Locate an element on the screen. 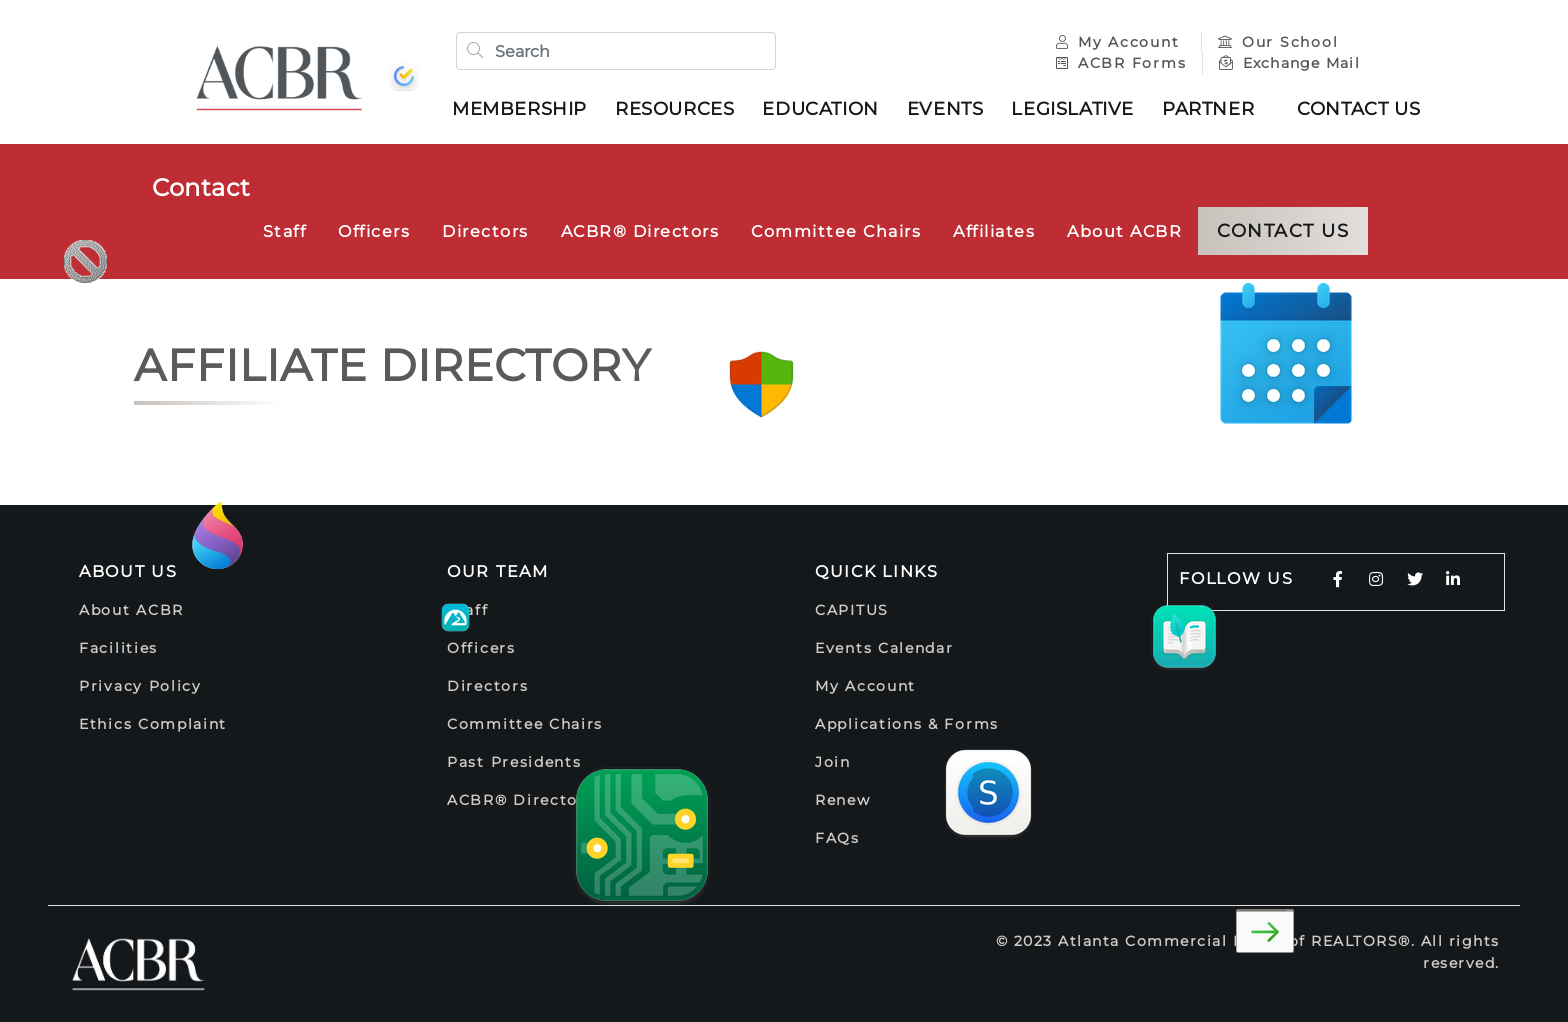 This screenshot has height=1022, width=1568. open stoken authentication app is located at coordinates (988, 792).